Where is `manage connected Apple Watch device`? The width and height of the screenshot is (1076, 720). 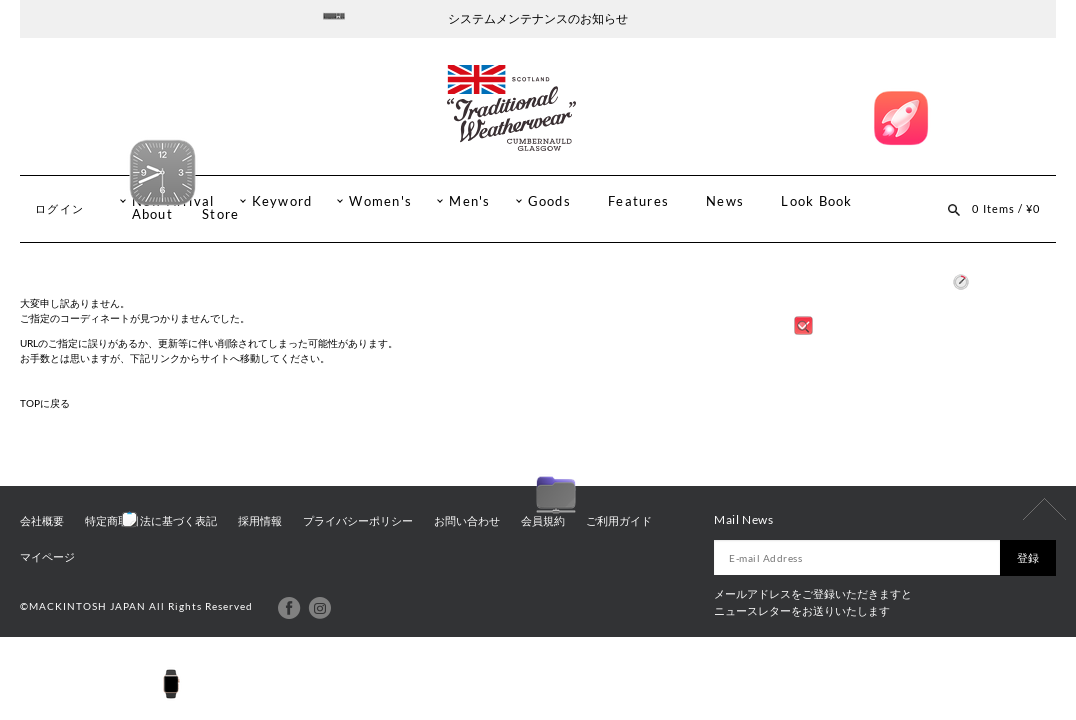
manage connected Apple Watch device is located at coordinates (171, 684).